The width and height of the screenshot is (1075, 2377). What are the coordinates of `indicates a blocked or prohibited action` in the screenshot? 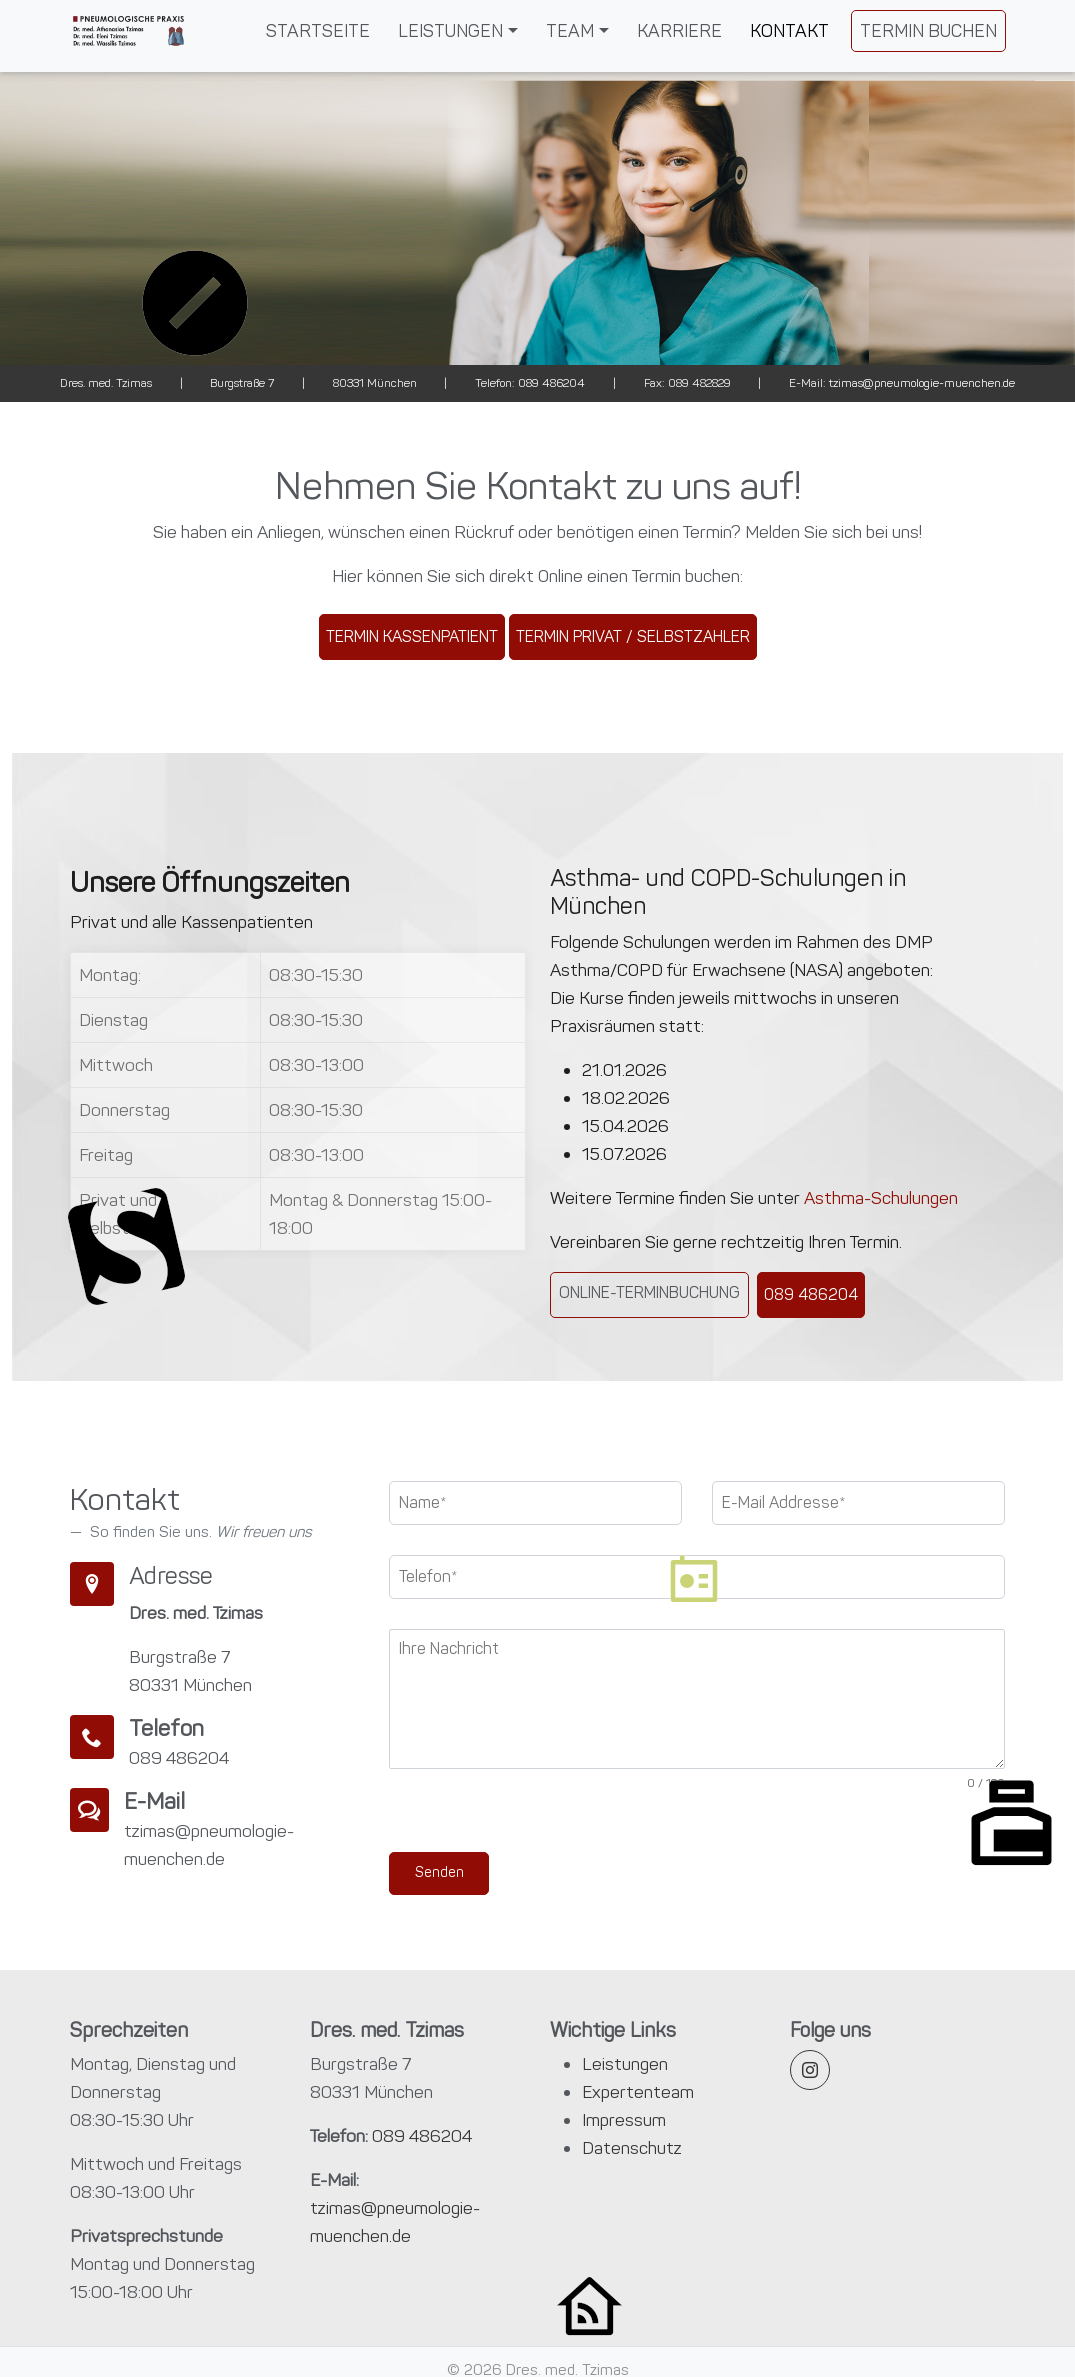 It's located at (195, 303).